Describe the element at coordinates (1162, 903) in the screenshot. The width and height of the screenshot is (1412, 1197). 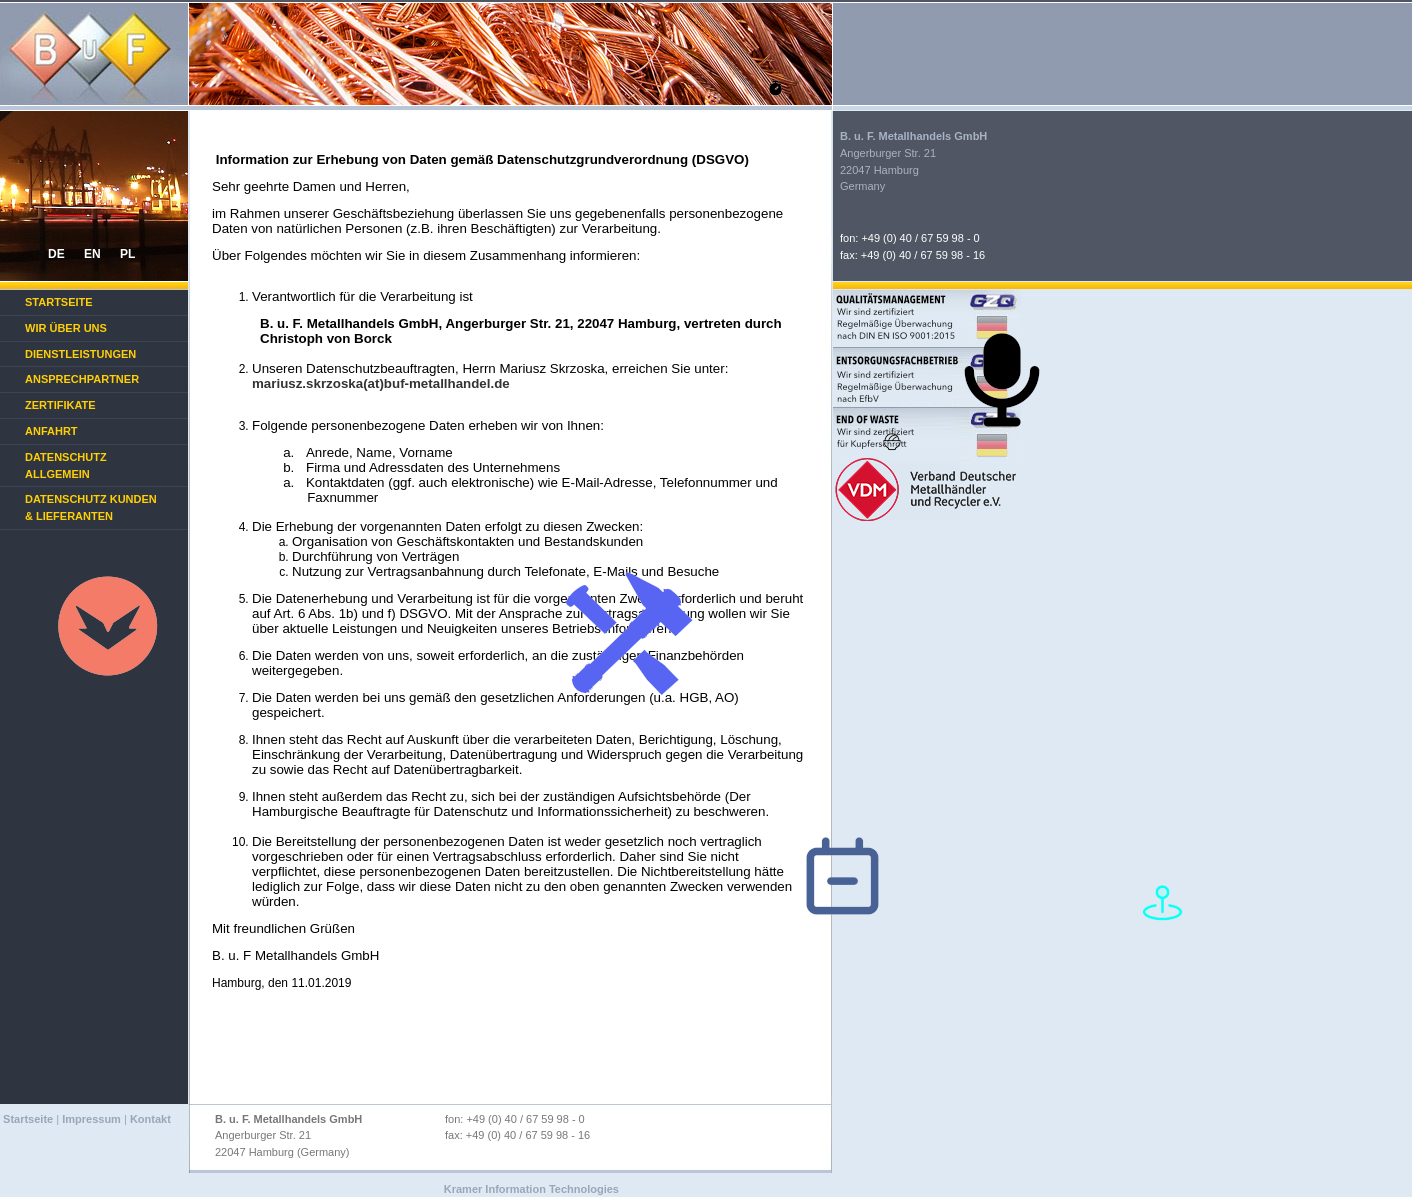
I see `mark a location on the map` at that location.